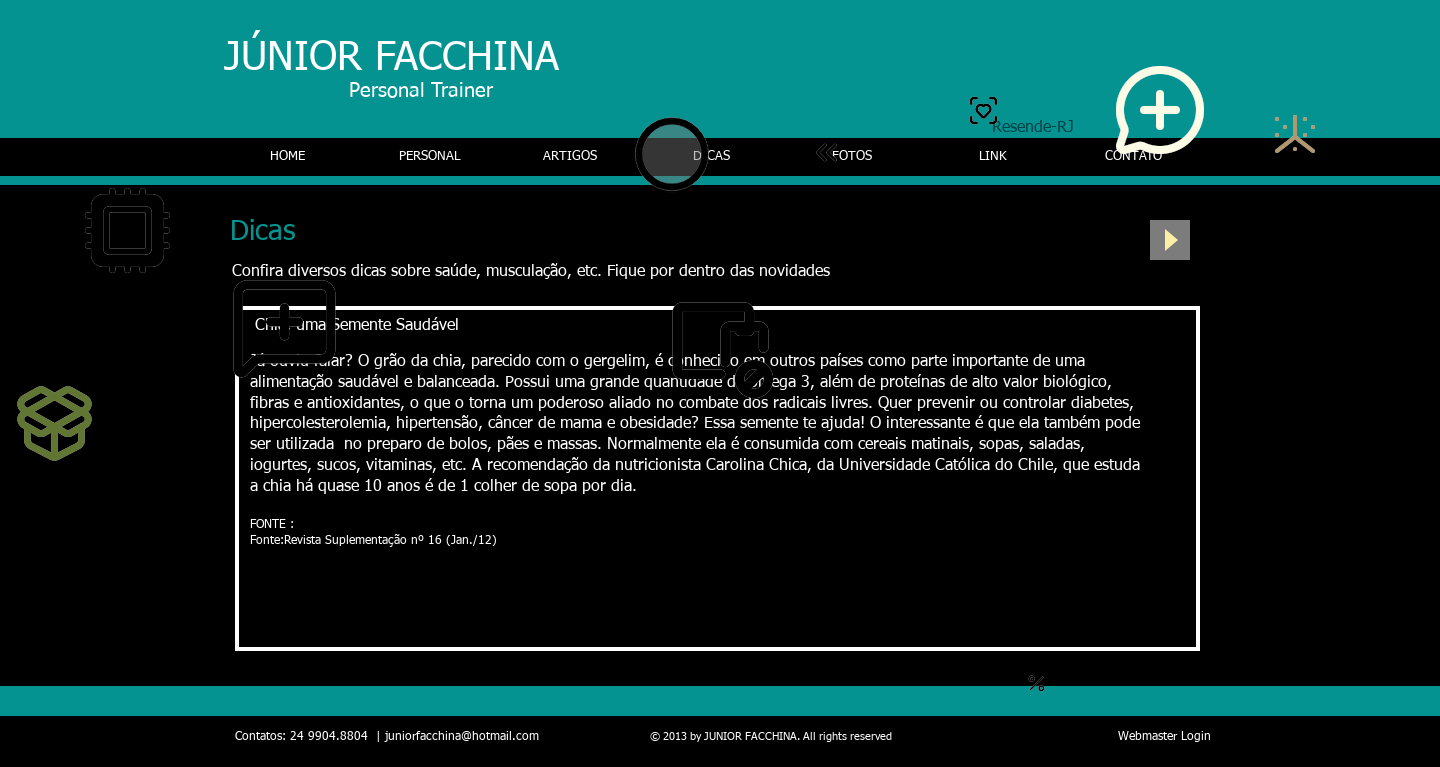 The image size is (1440, 767). What do you see at coordinates (983, 110) in the screenshot?
I see `scan or detect health vitals` at bounding box center [983, 110].